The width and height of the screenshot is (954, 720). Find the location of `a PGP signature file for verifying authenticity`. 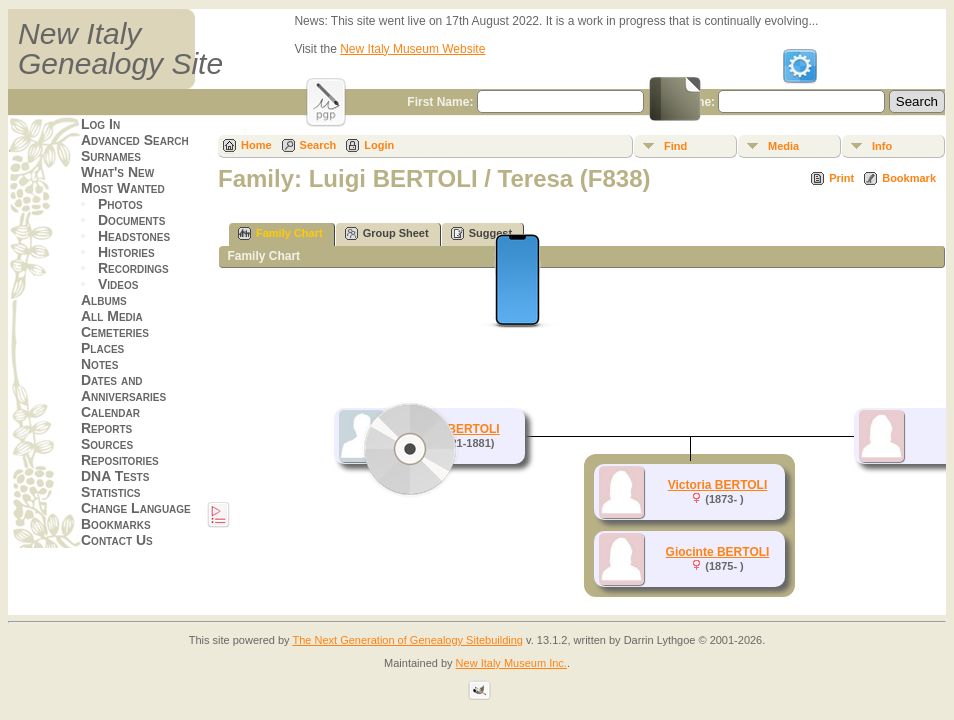

a PGP signature file for verifying authenticity is located at coordinates (326, 102).